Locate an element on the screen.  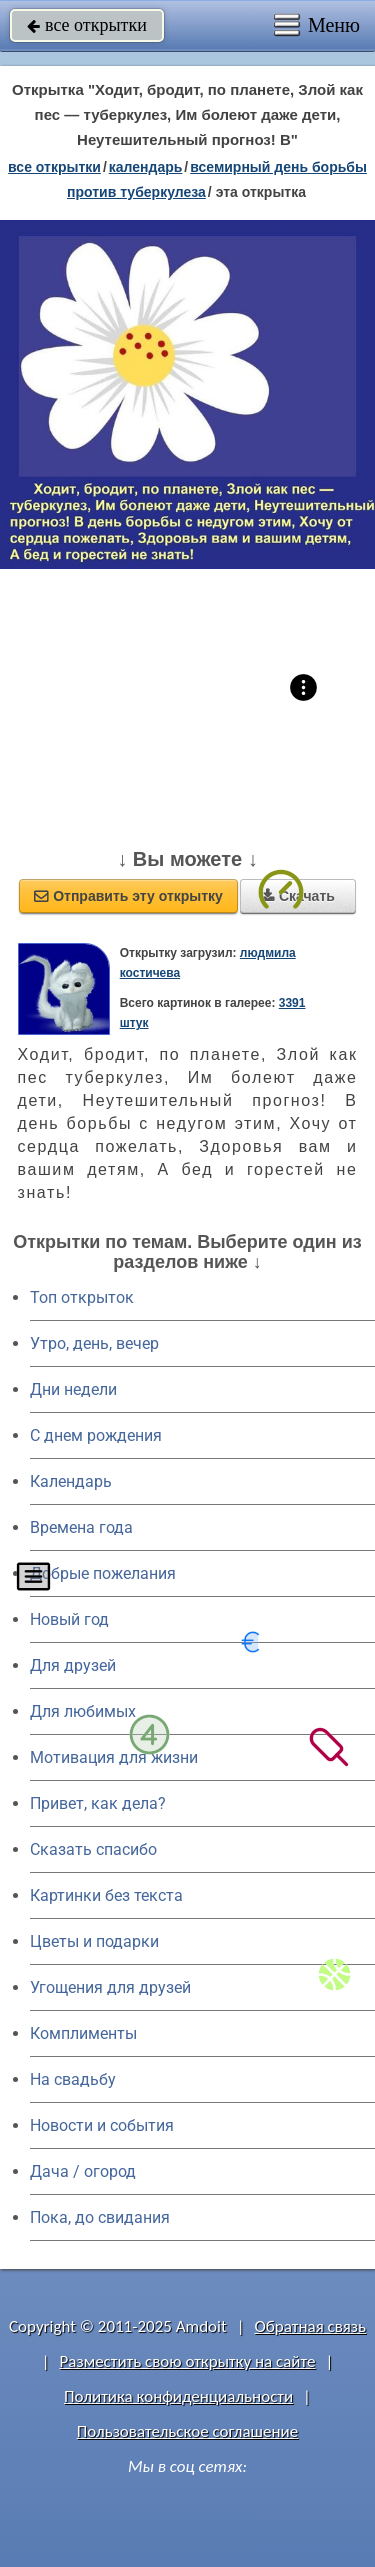
access frozen treats or dessert options is located at coordinates (329, 1747).